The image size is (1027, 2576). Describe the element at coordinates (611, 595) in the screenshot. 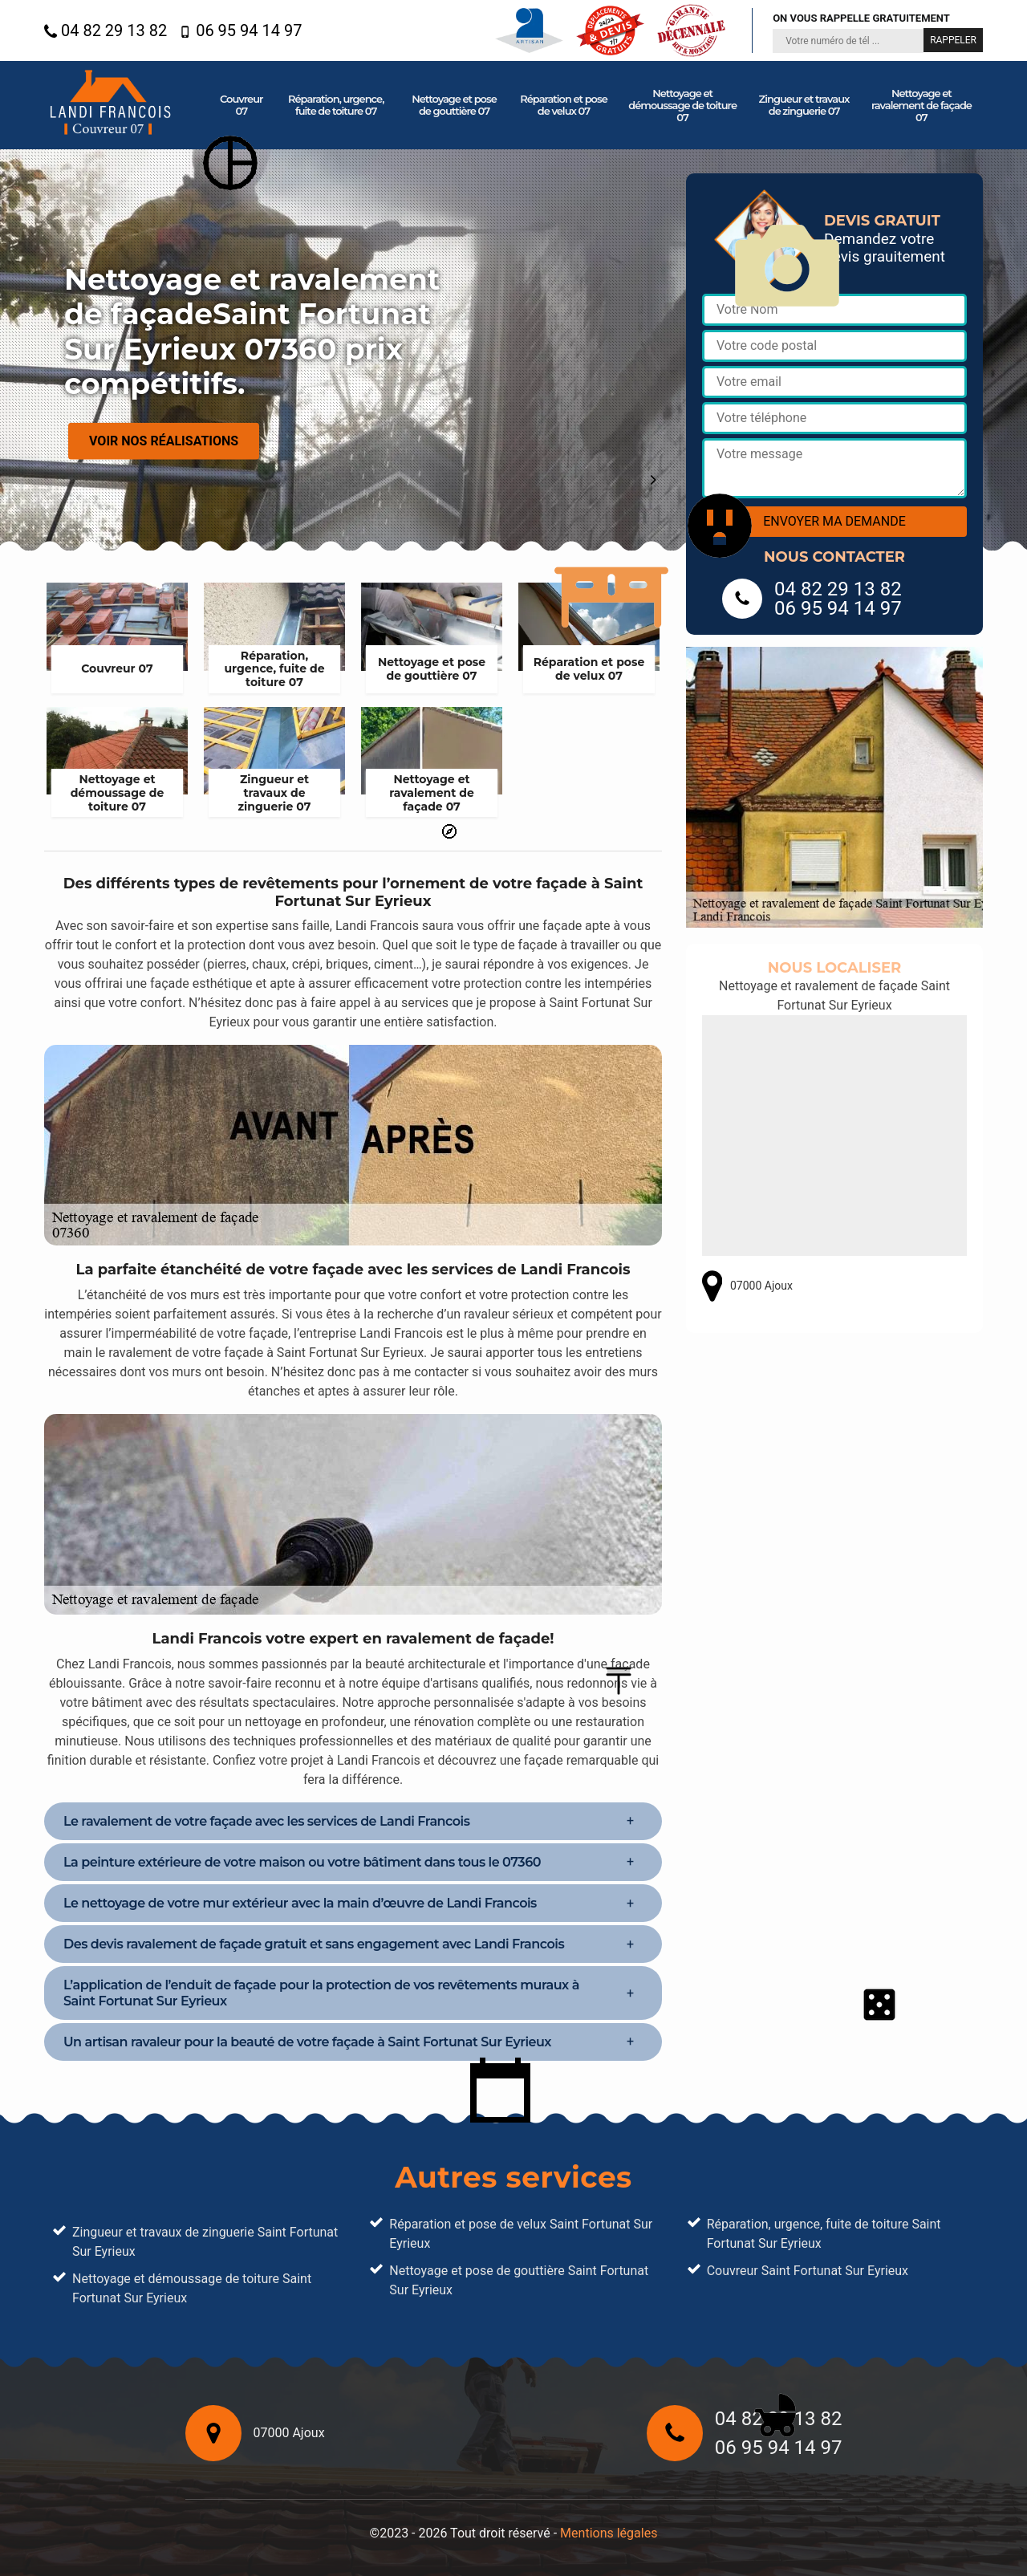

I see `access workspace or desk settings` at that location.